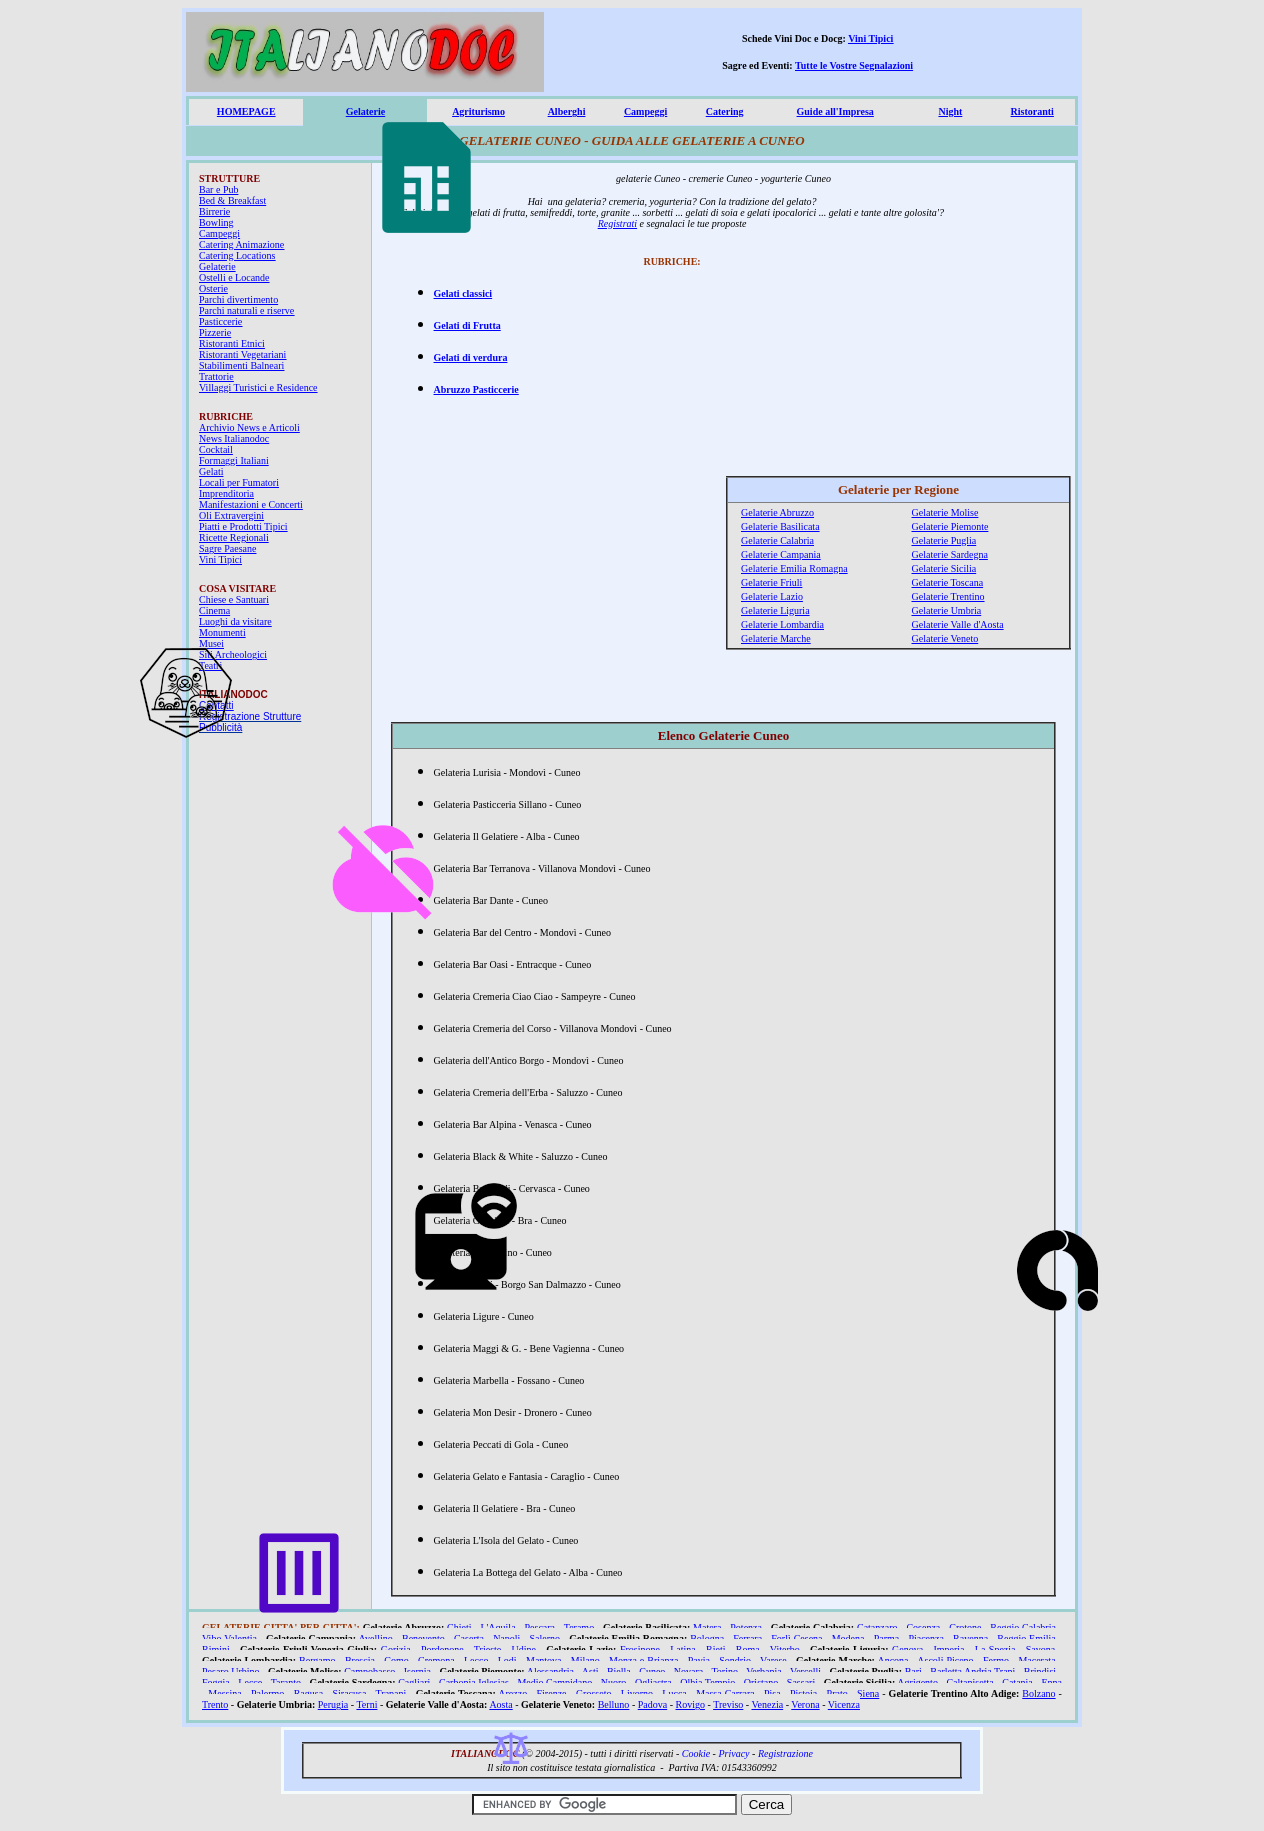 The width and height of the screenshot is (1264, 1831). Describe the element at coordinates (186, 693) in the screenshot. I see `open podman container management application` at that location.